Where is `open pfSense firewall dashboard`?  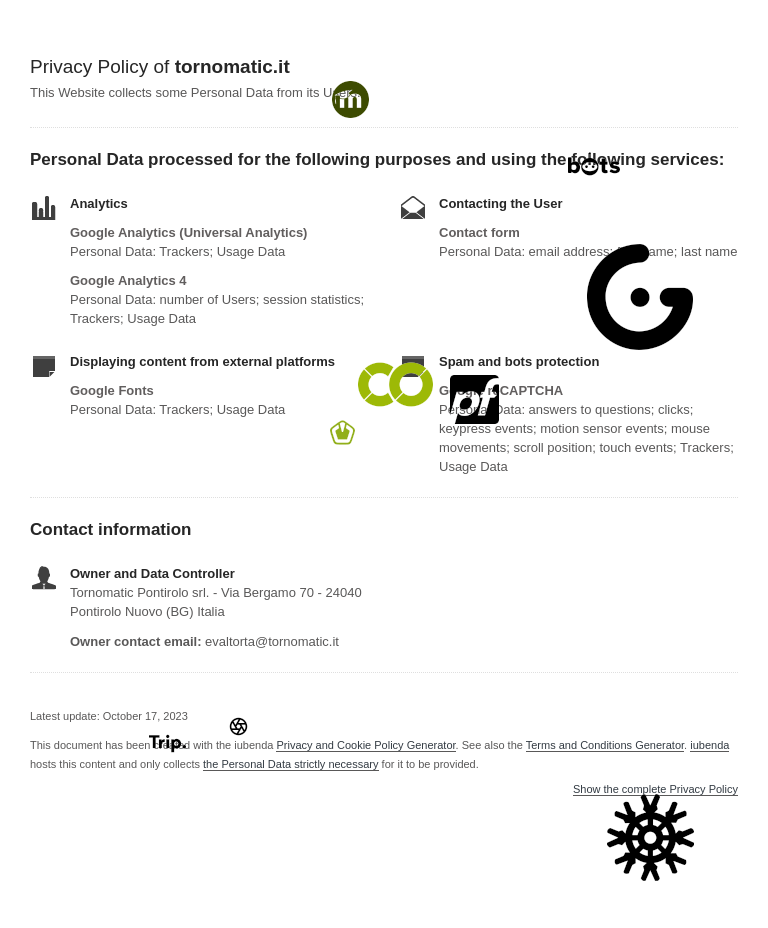 open pfSense firewall dashboard is located at coordinates (474, 399).